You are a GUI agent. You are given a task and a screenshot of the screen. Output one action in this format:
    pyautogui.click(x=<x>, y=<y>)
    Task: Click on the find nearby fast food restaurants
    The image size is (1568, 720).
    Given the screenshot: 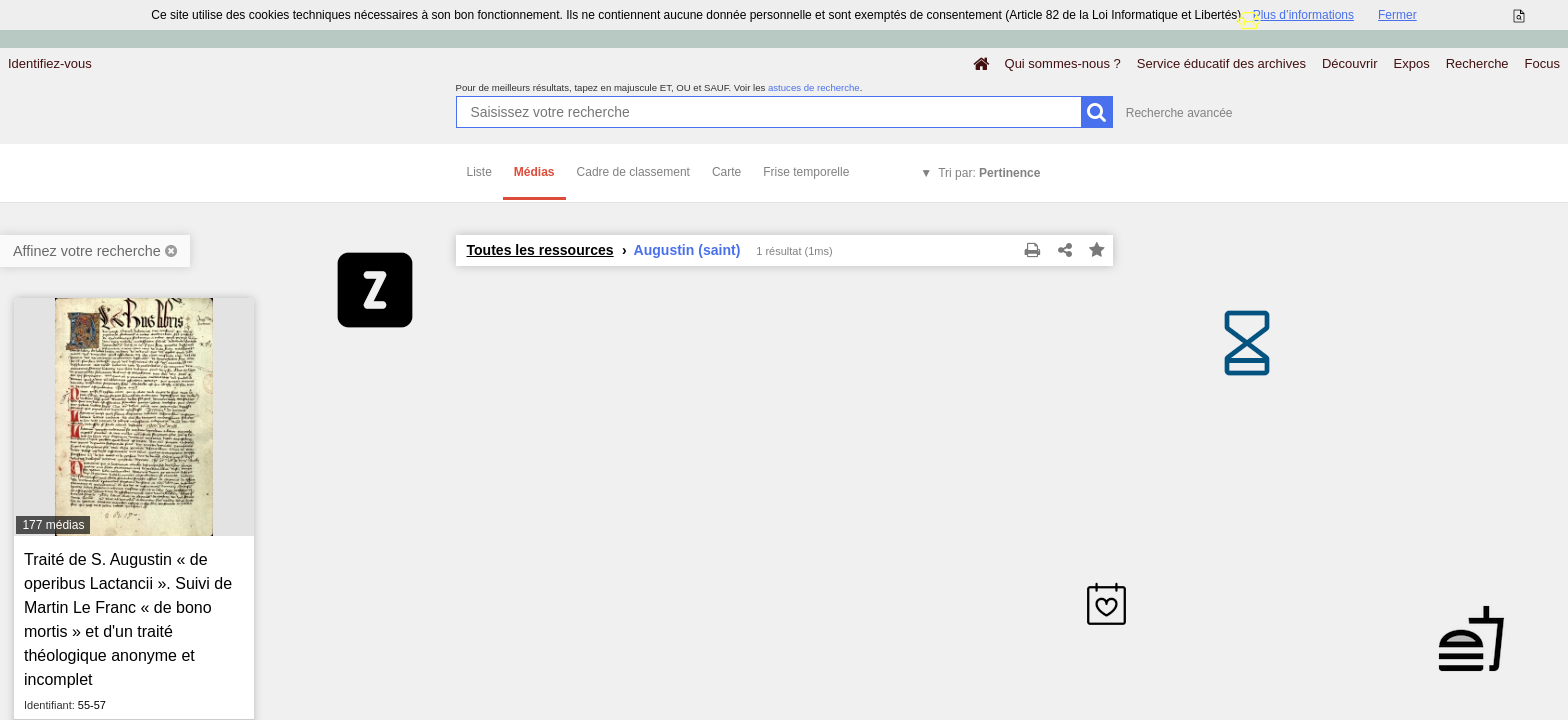 What is the action you would take?
    pyautogui.click(x=1471, y=638)
    